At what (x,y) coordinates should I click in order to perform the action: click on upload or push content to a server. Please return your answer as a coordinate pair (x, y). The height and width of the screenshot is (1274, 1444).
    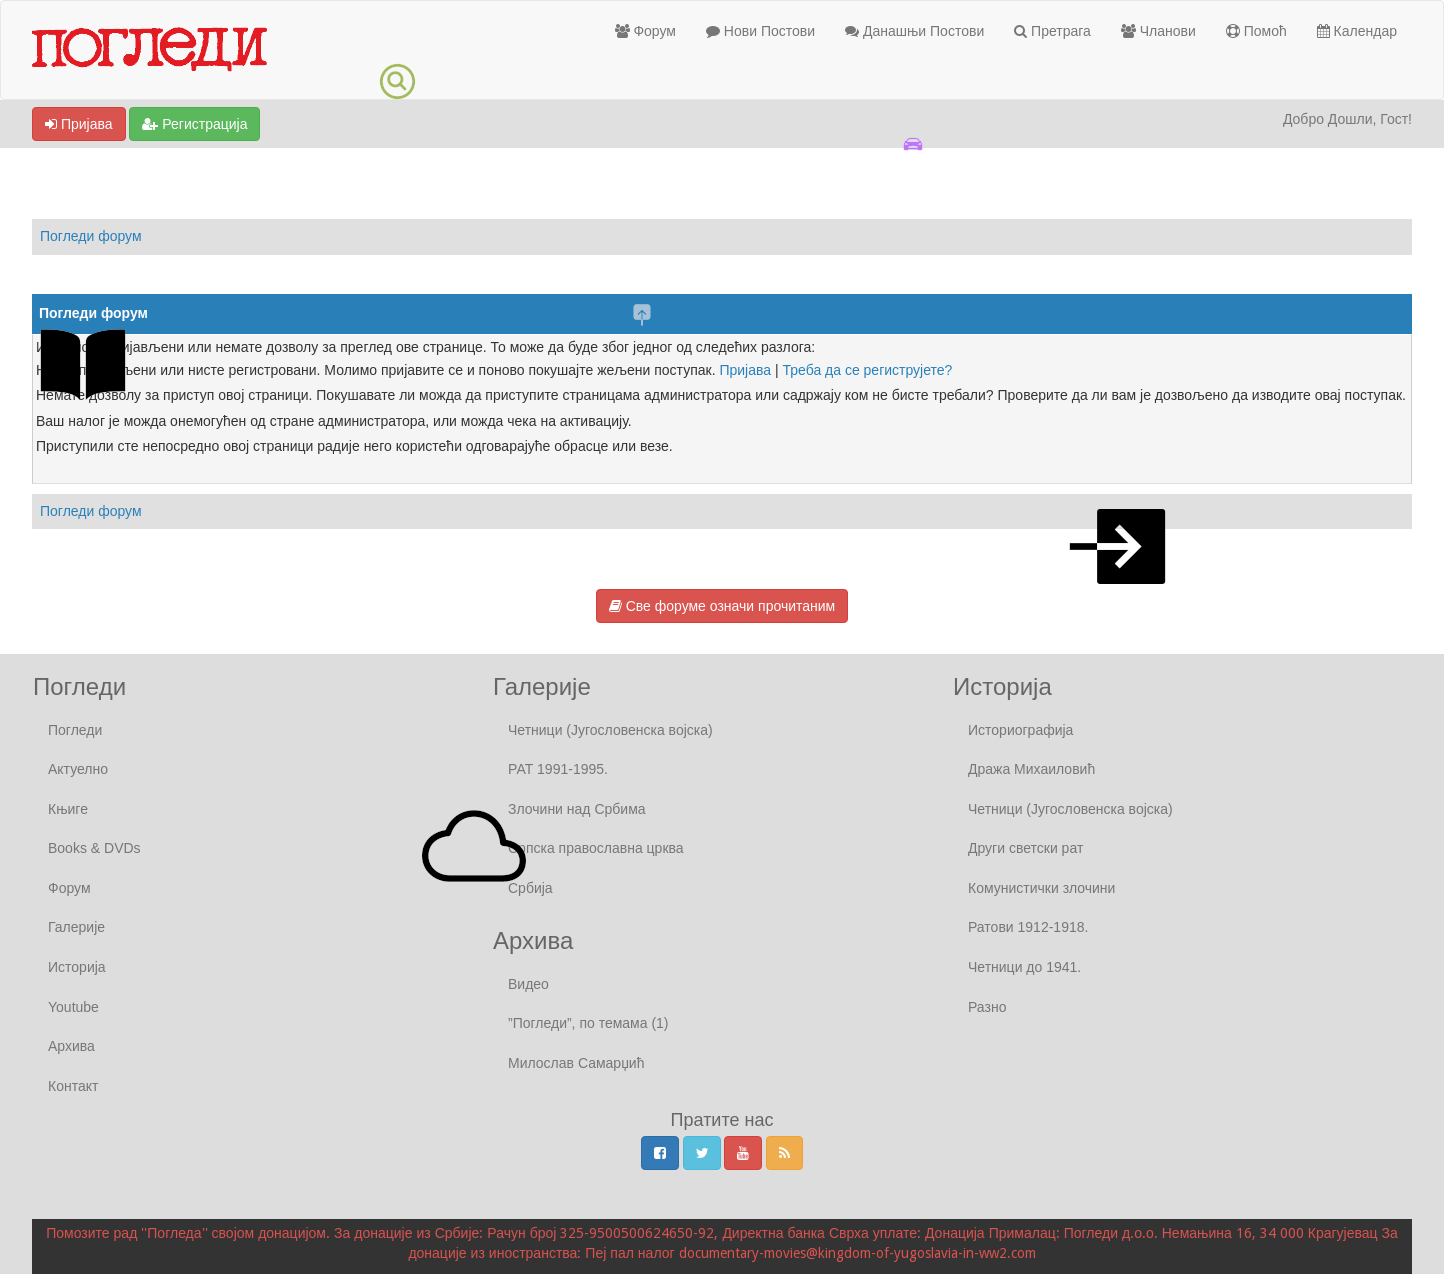
    Looking at the image, I should click on (642, 315).